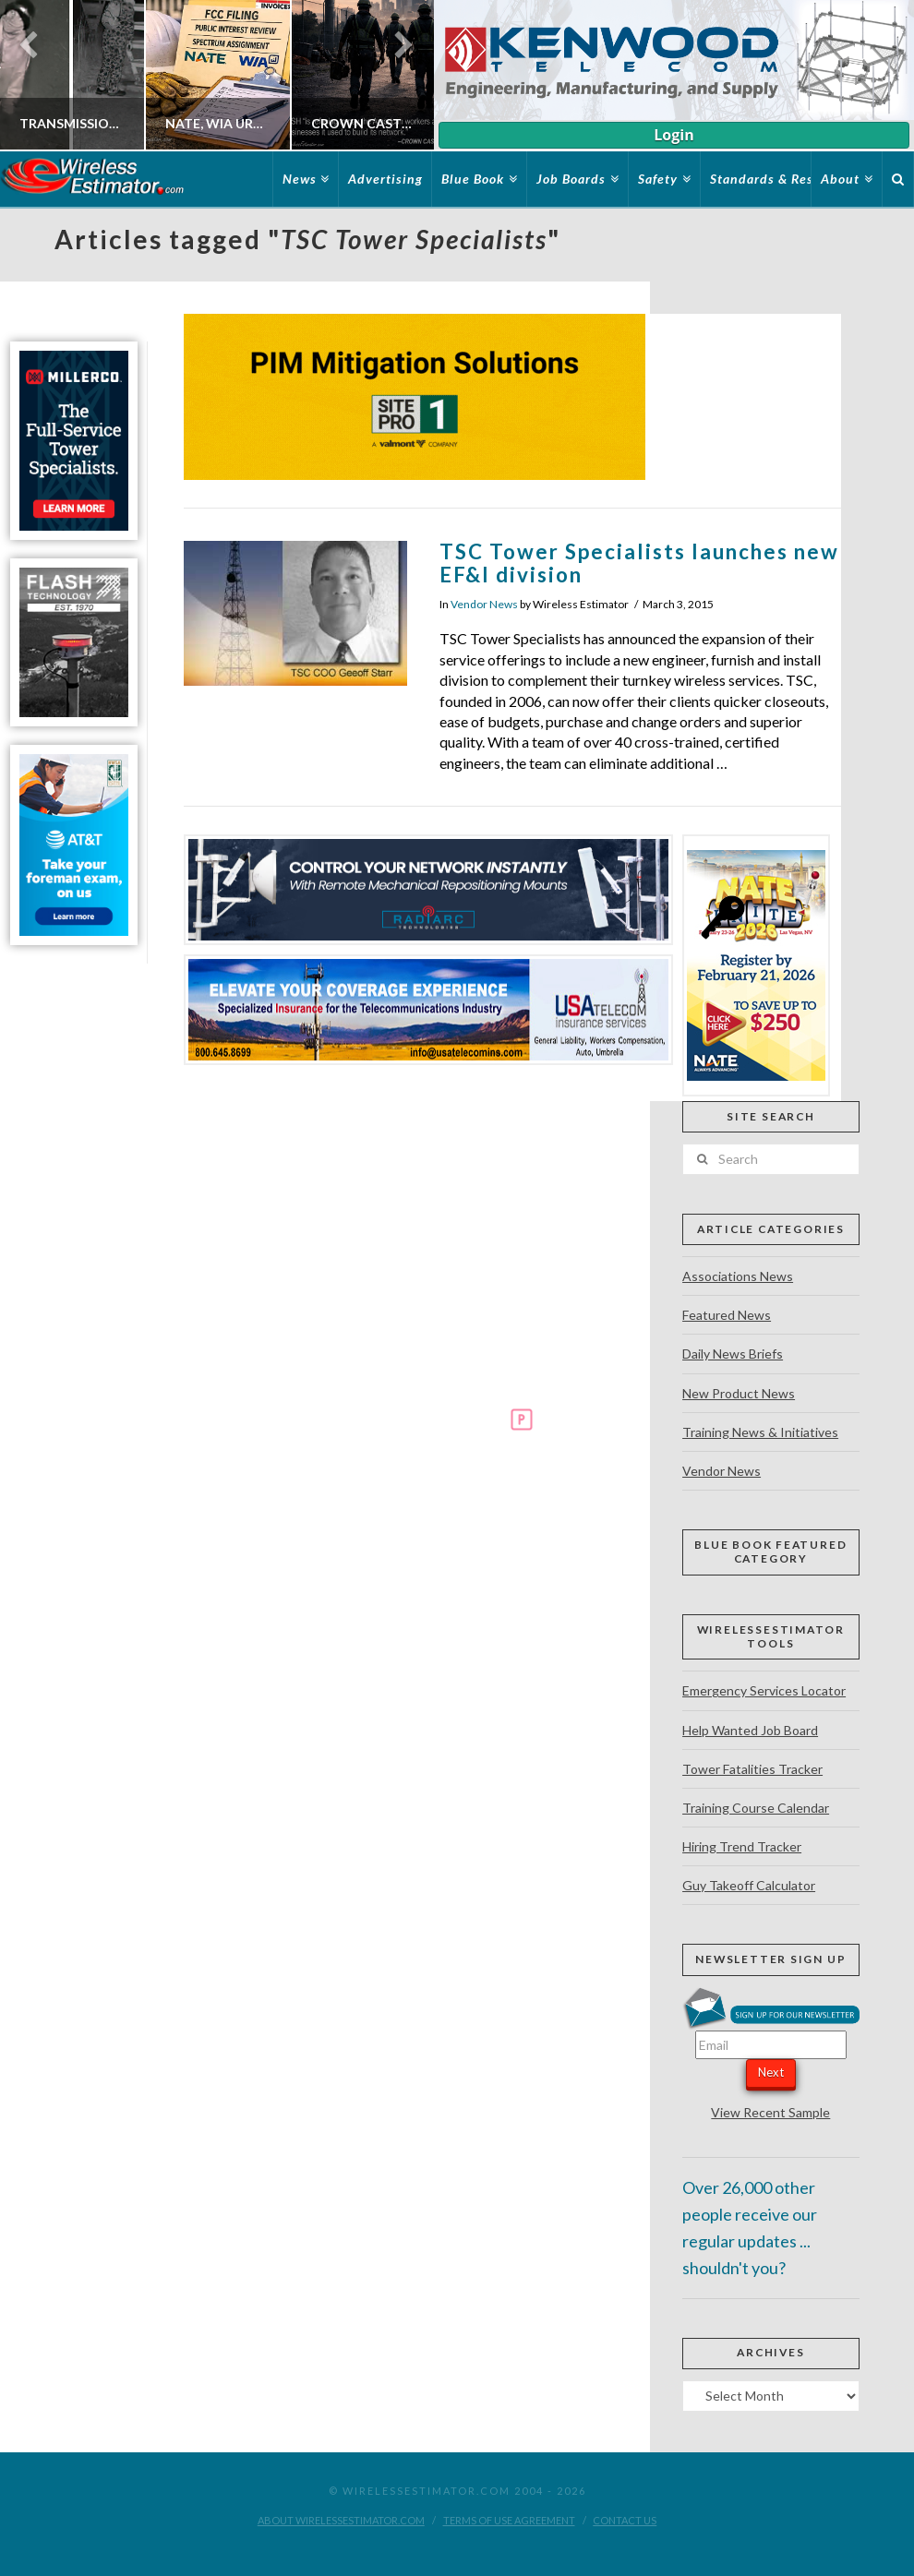 The height and width of the screenshot is (2576, 914). What do you see at coordinates (522, 1420) in the screenshot?
I see `parking location or services` at bounding box center [522, 1420].